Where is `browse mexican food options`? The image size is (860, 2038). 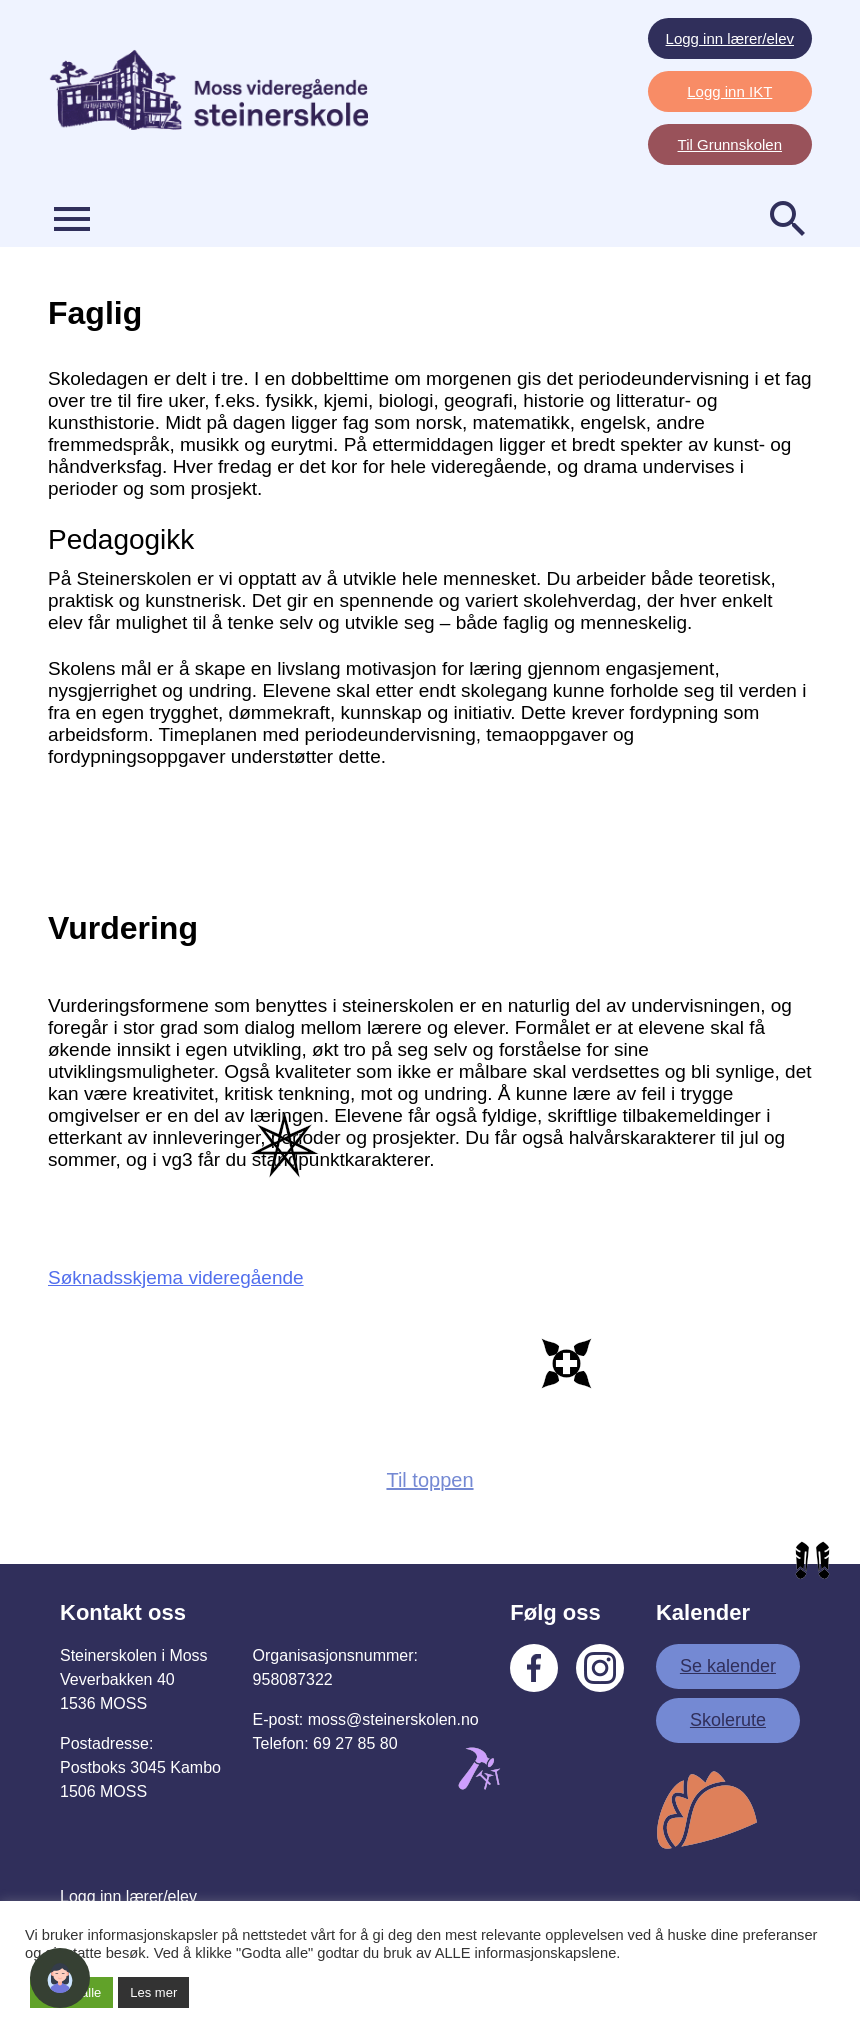 browse mexican food options is located at coordinates (707, 1810).